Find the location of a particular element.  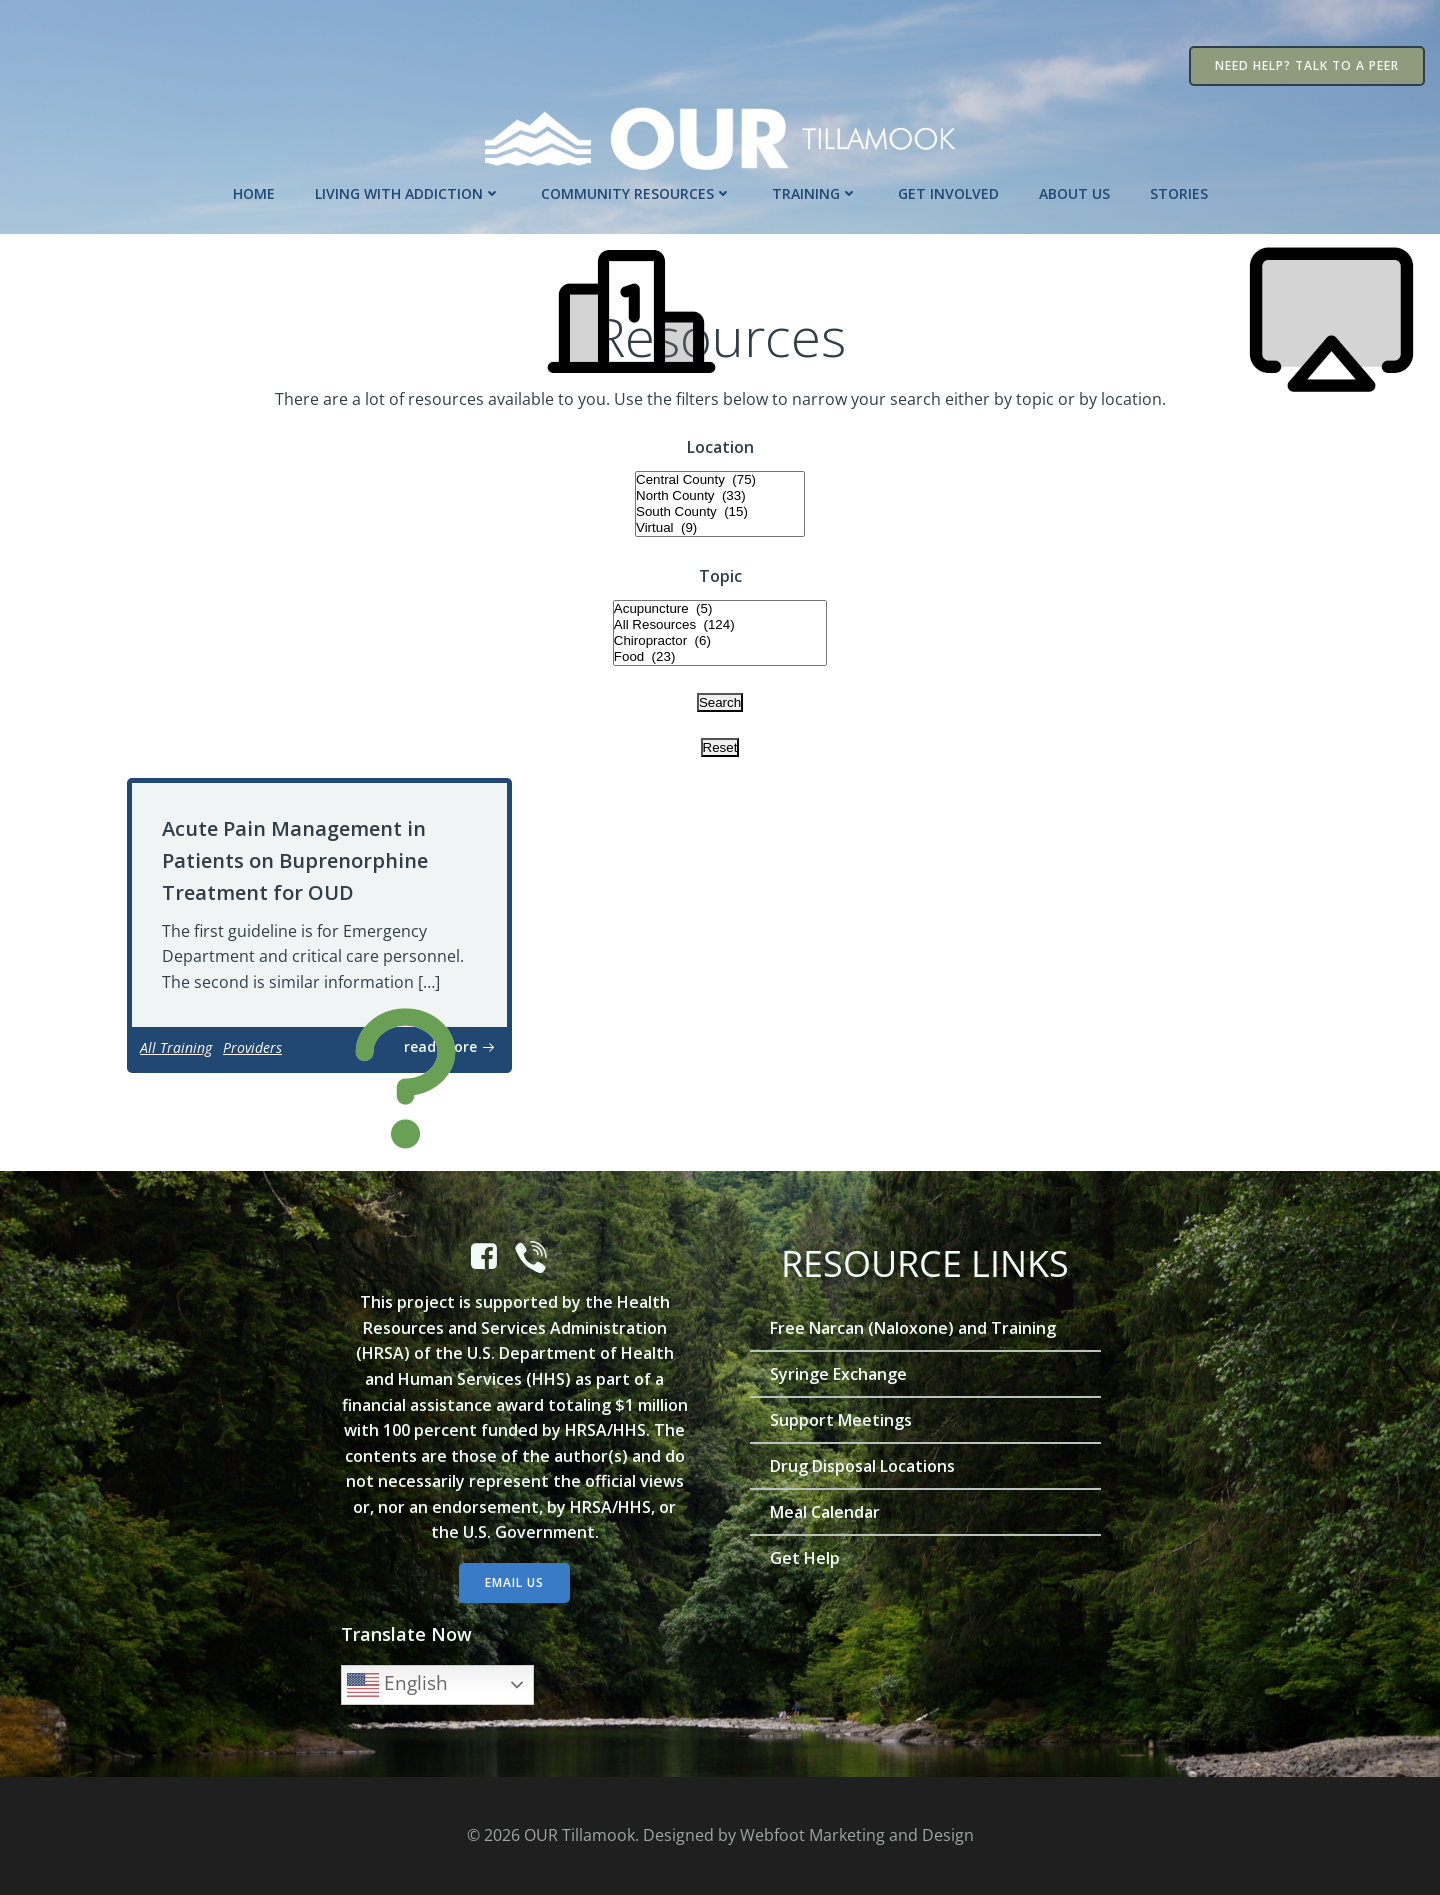

view leaderboard or rankings is located at coordinates (631, 311).